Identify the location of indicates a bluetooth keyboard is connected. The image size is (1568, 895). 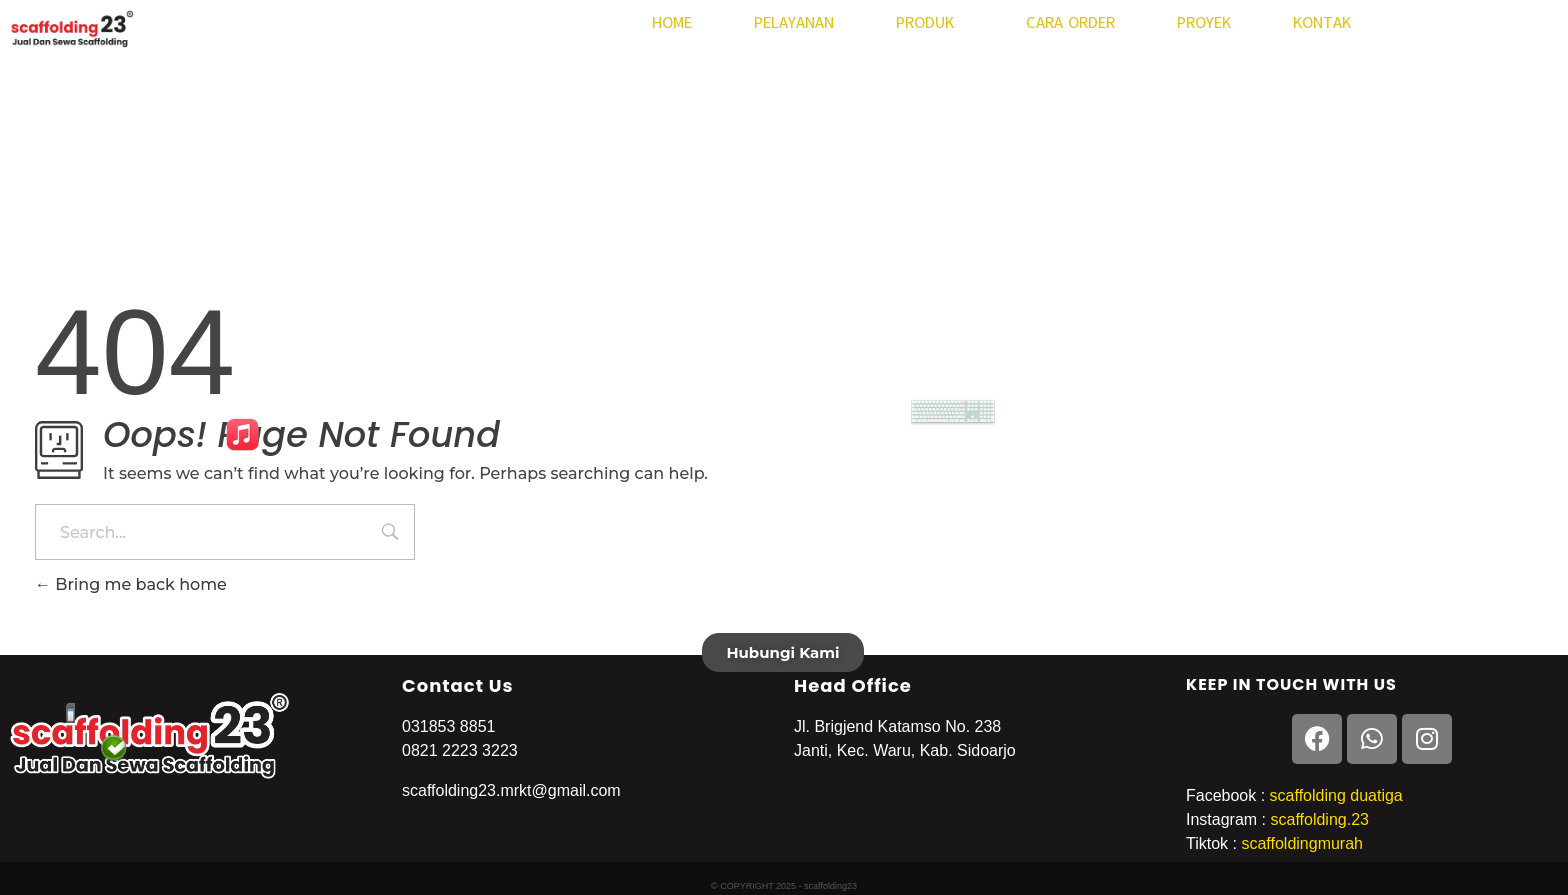
(953, 411).